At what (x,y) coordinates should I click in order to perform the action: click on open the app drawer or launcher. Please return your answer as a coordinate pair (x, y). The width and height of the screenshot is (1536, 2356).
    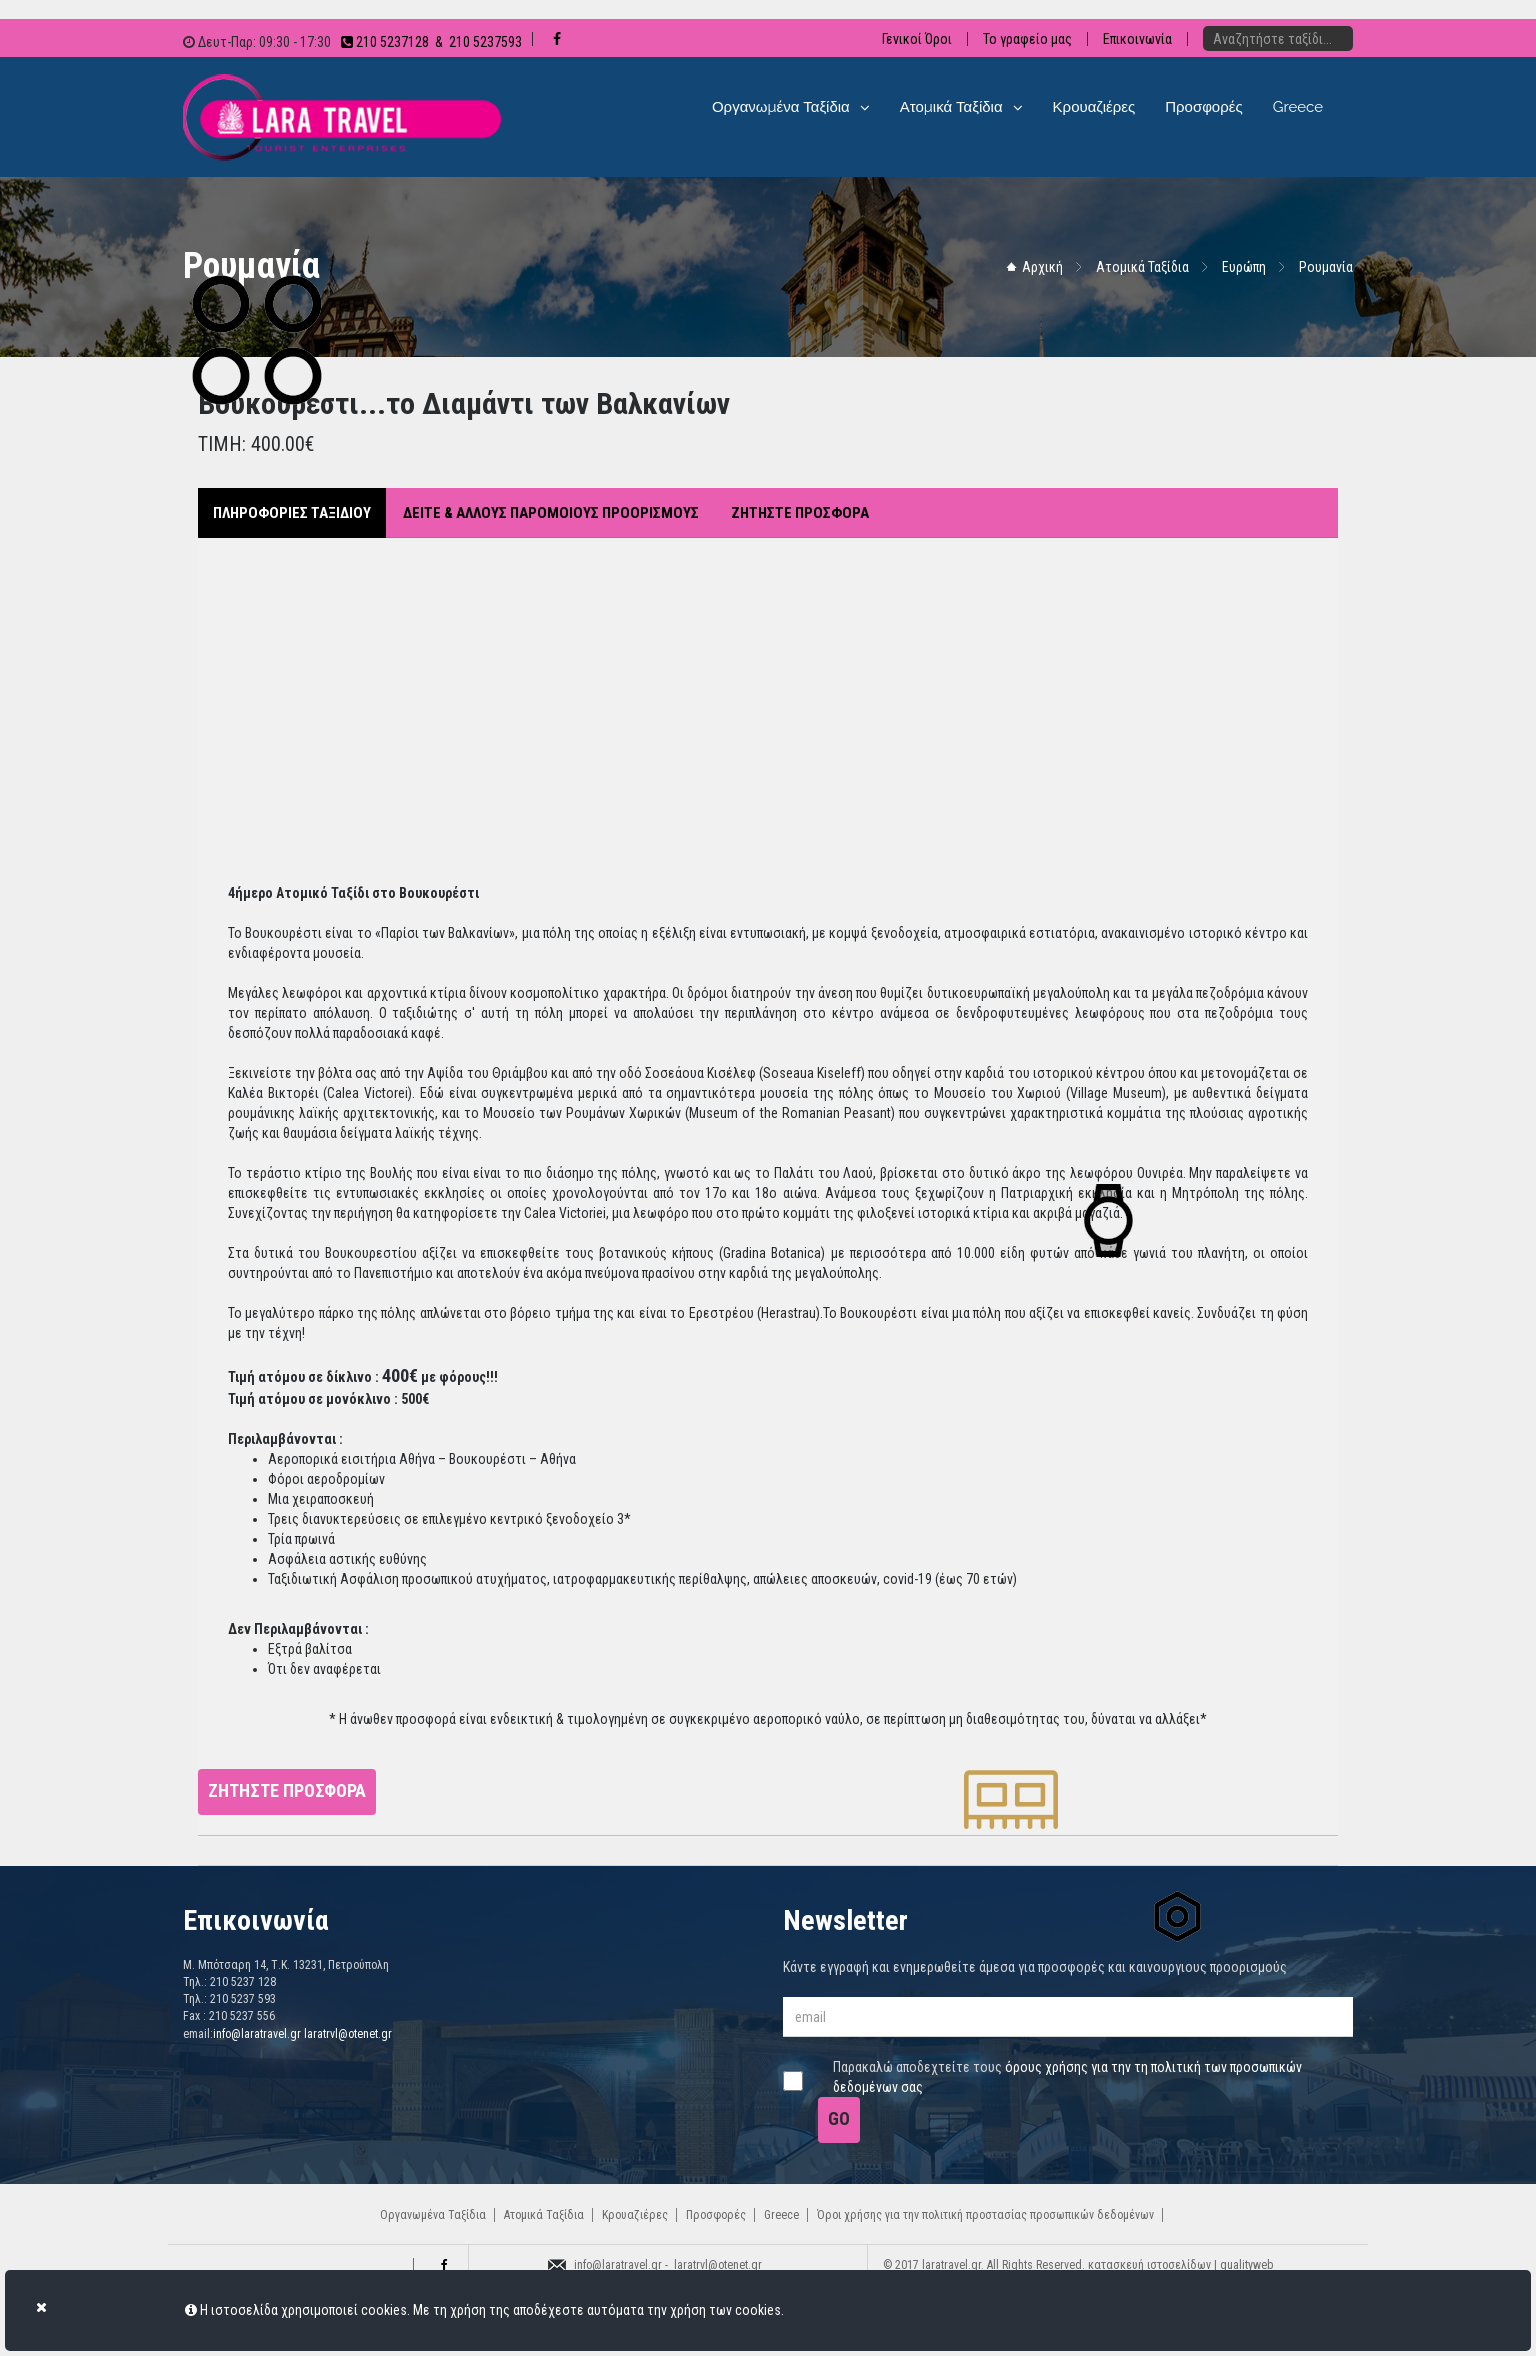
    Looking at the image, I should click on (257, 340).